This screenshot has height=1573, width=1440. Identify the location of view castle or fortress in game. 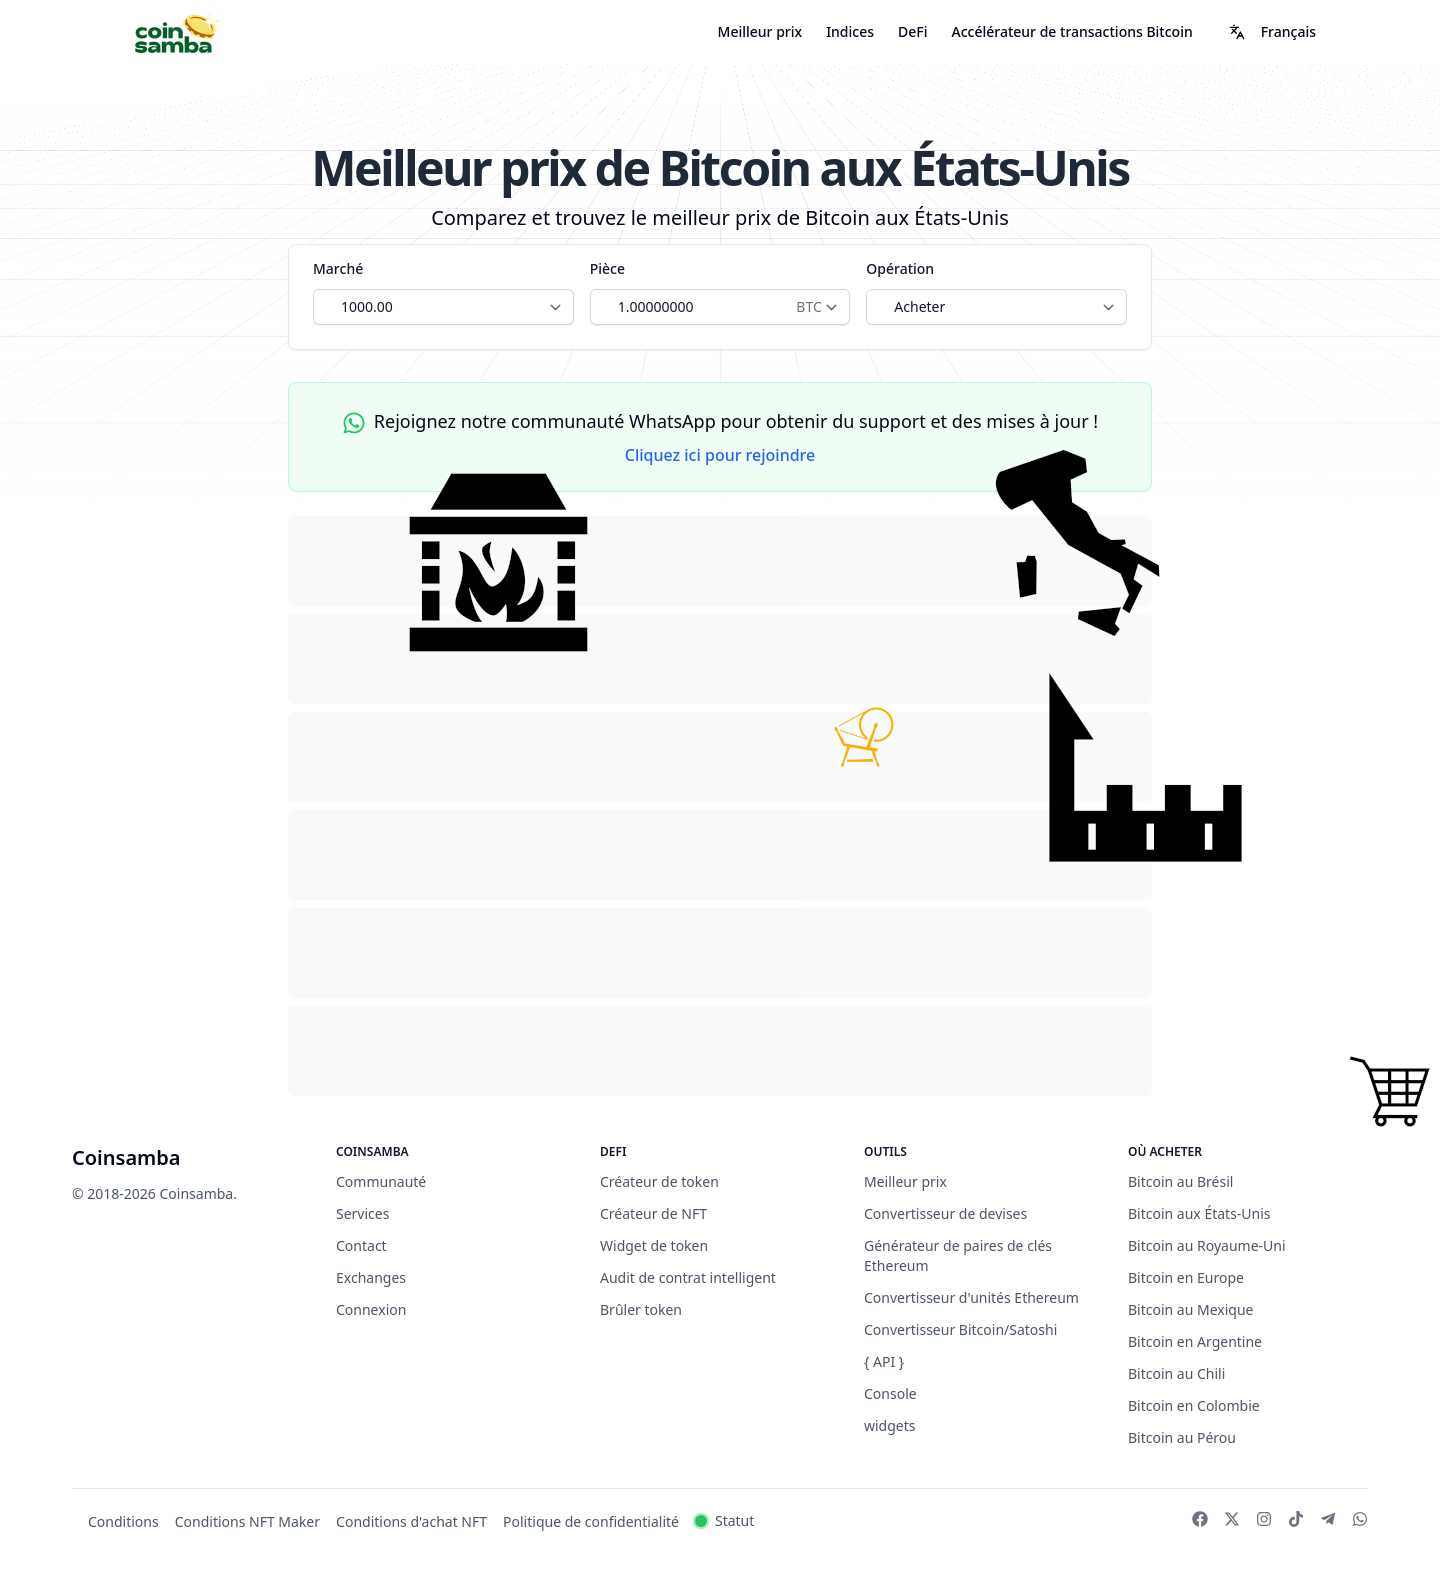
(1145, 765).